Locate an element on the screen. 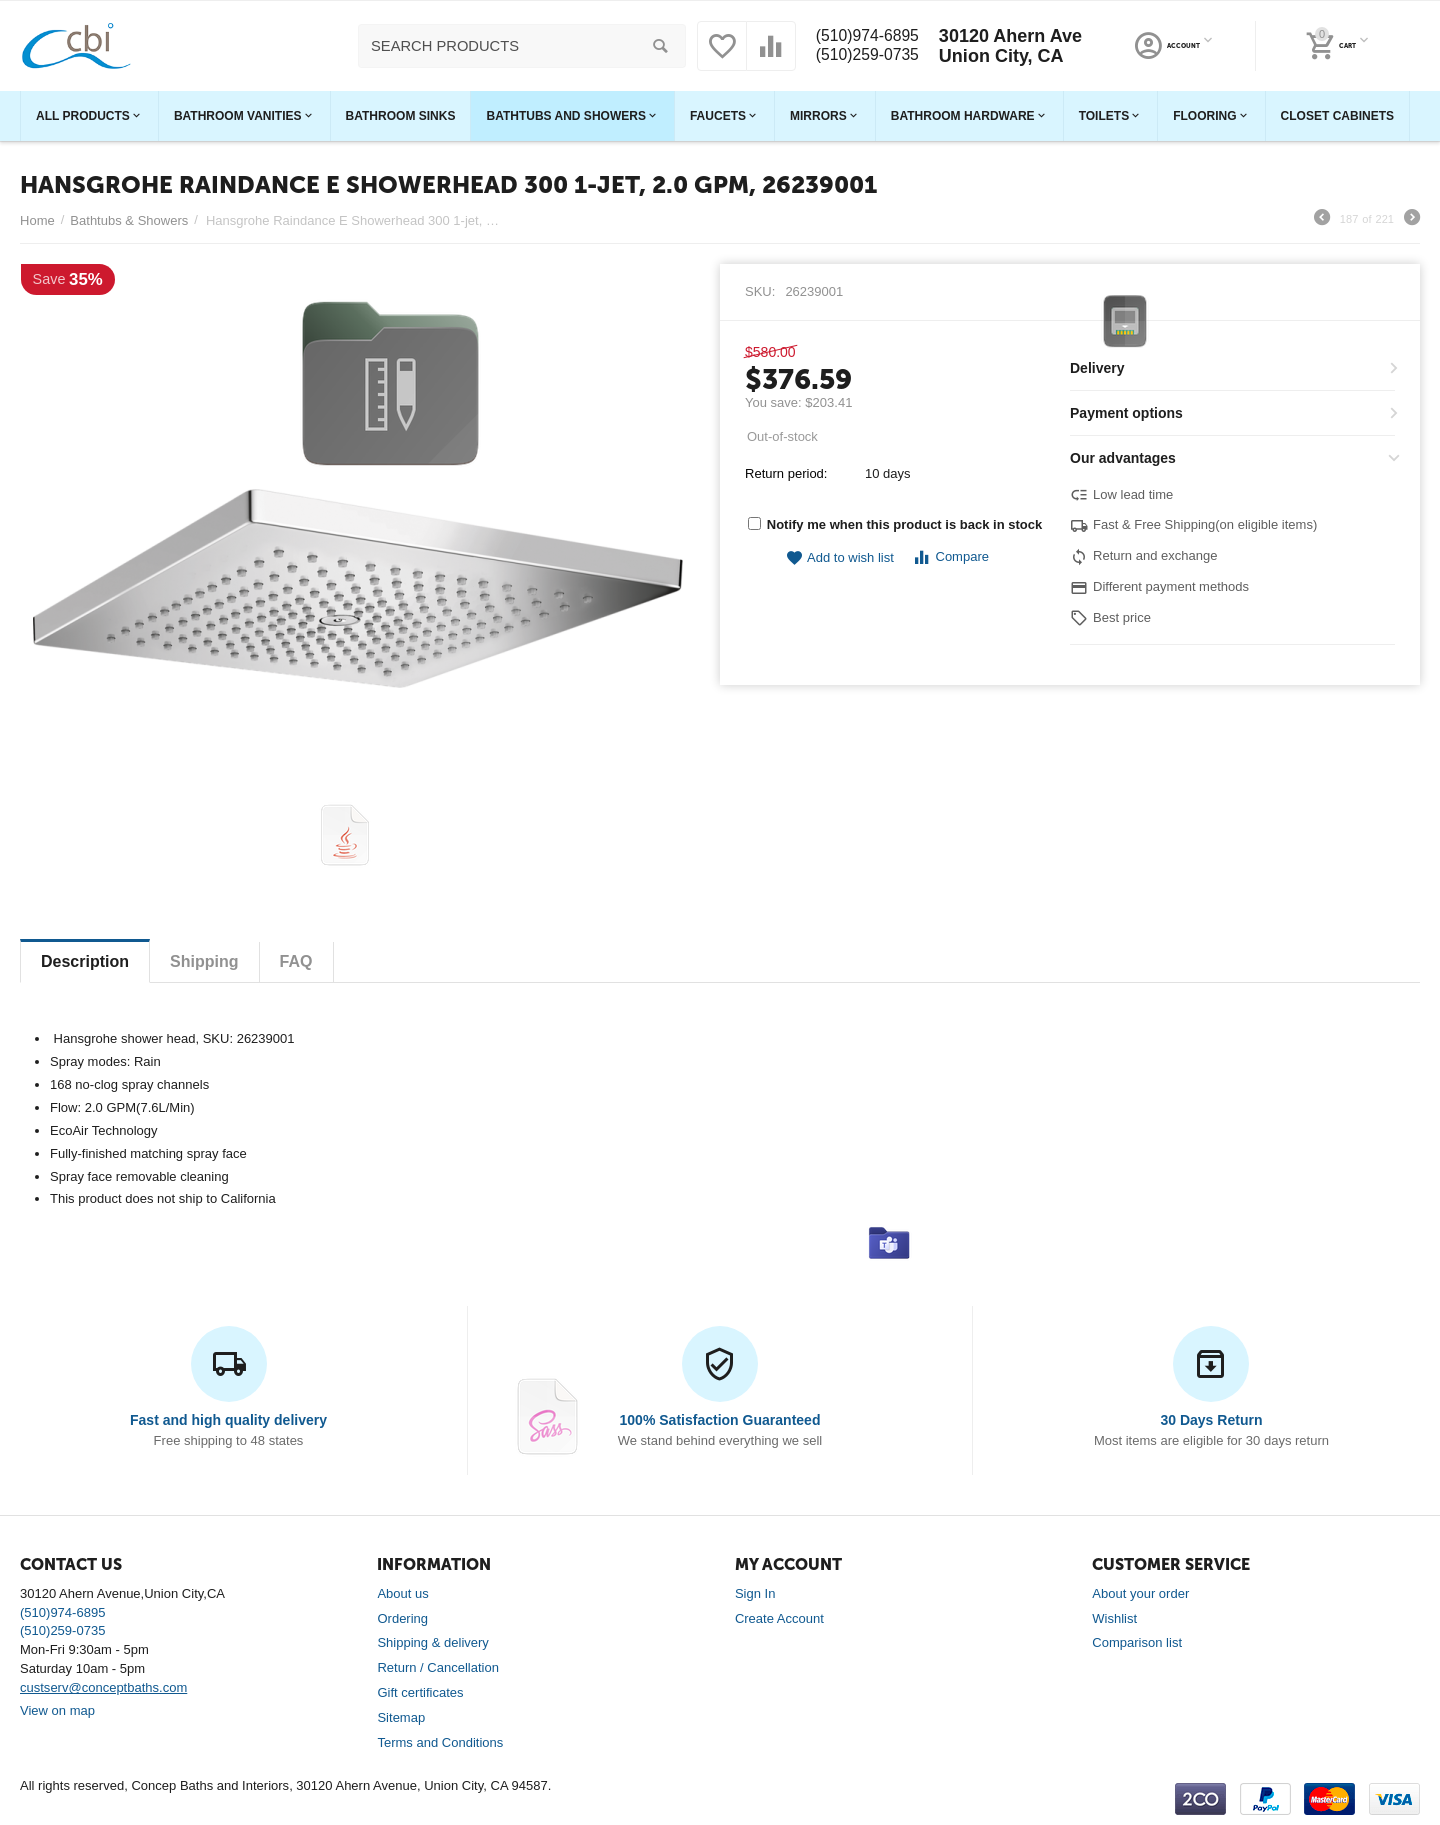 The width and height of the screenshot is (1440, 1825). open microsoft teams files folder is located at coordinates (889, 1244).